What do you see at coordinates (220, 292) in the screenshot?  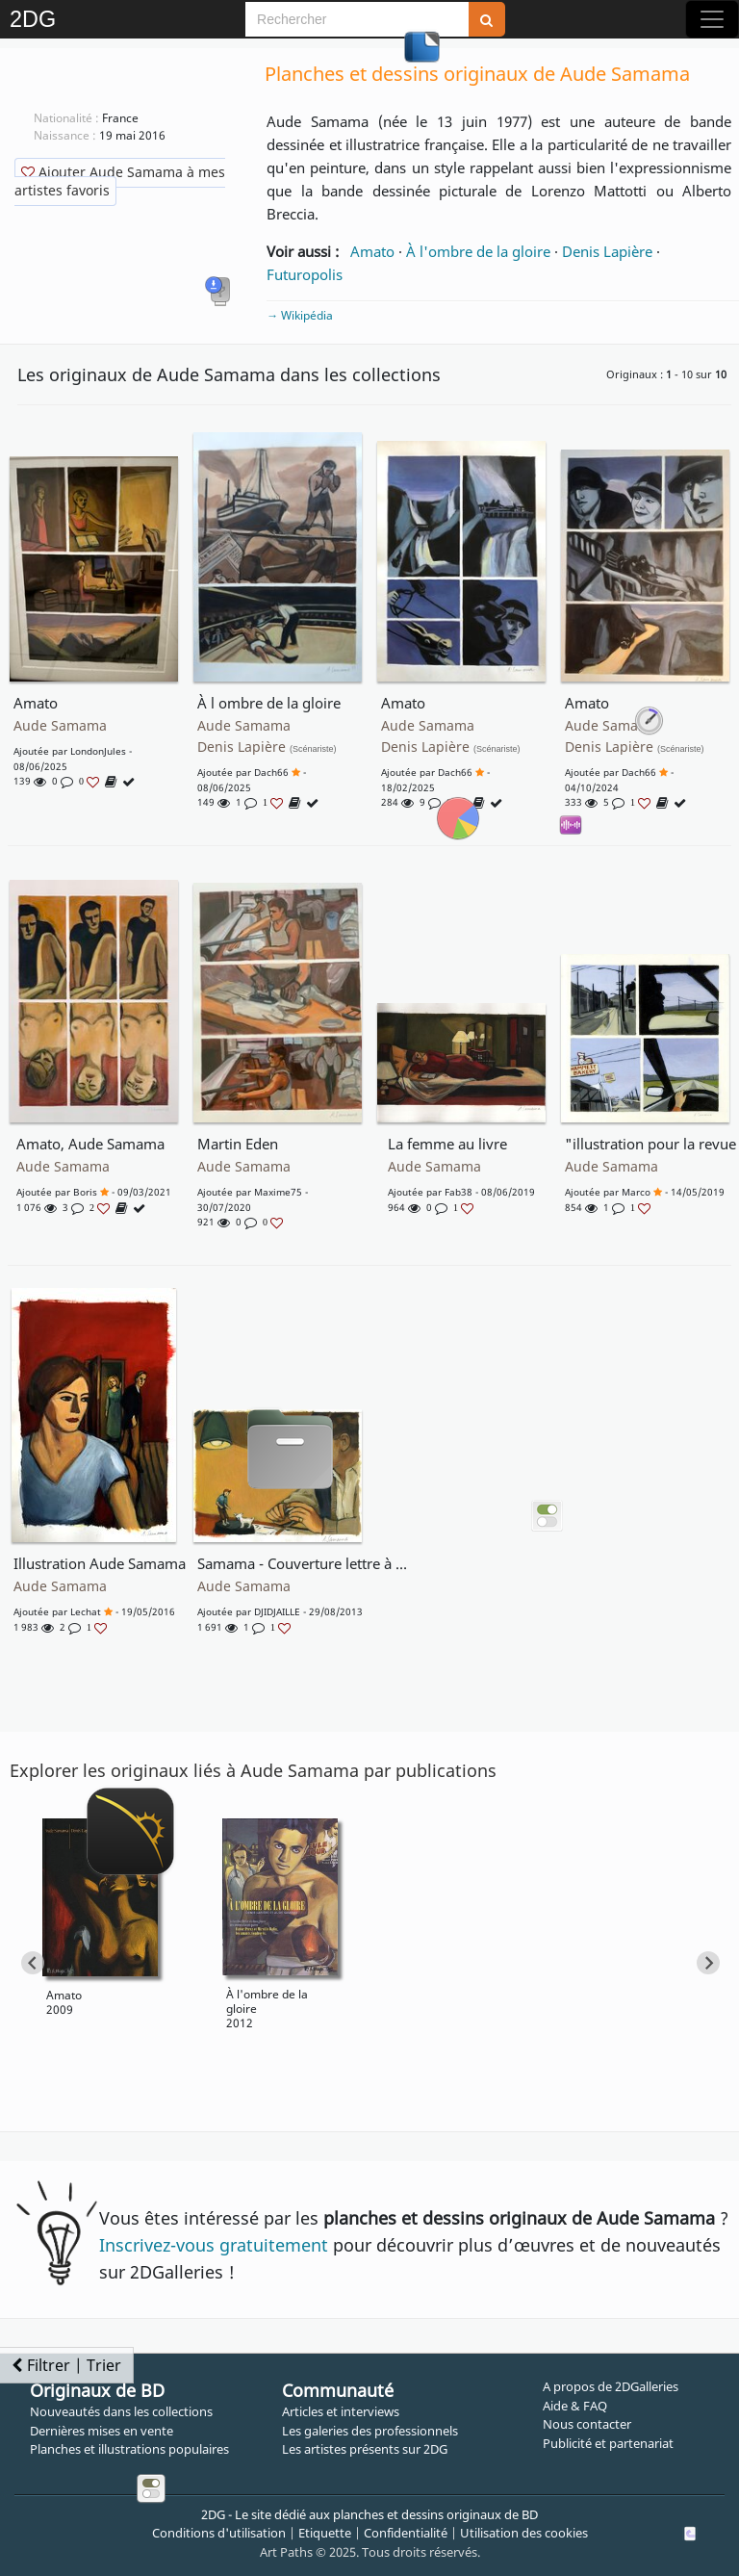 I see `create a bootable USB drive` at bounding box center [220, 292].